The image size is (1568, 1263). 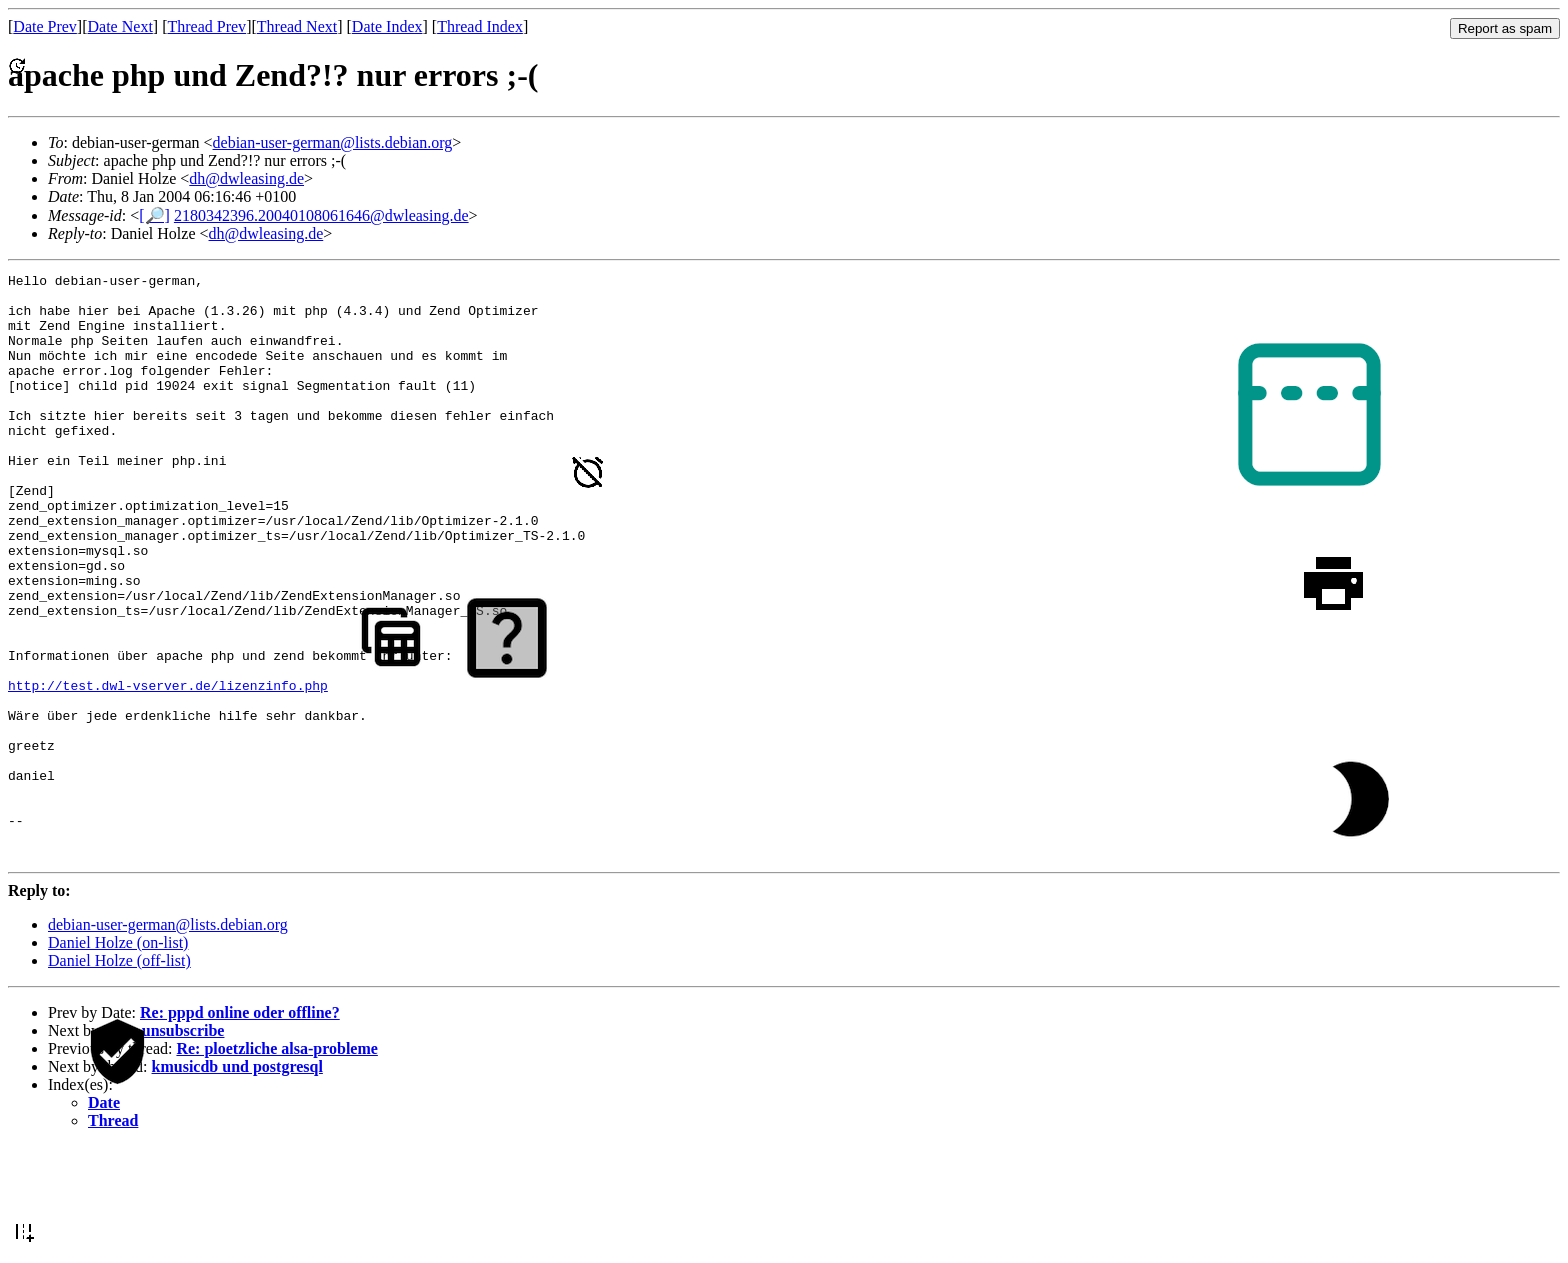 What do you see at coordinates (588, 472) in the screenshot?
I see `disable or turn off alarm` at bounding box center [588, 472].